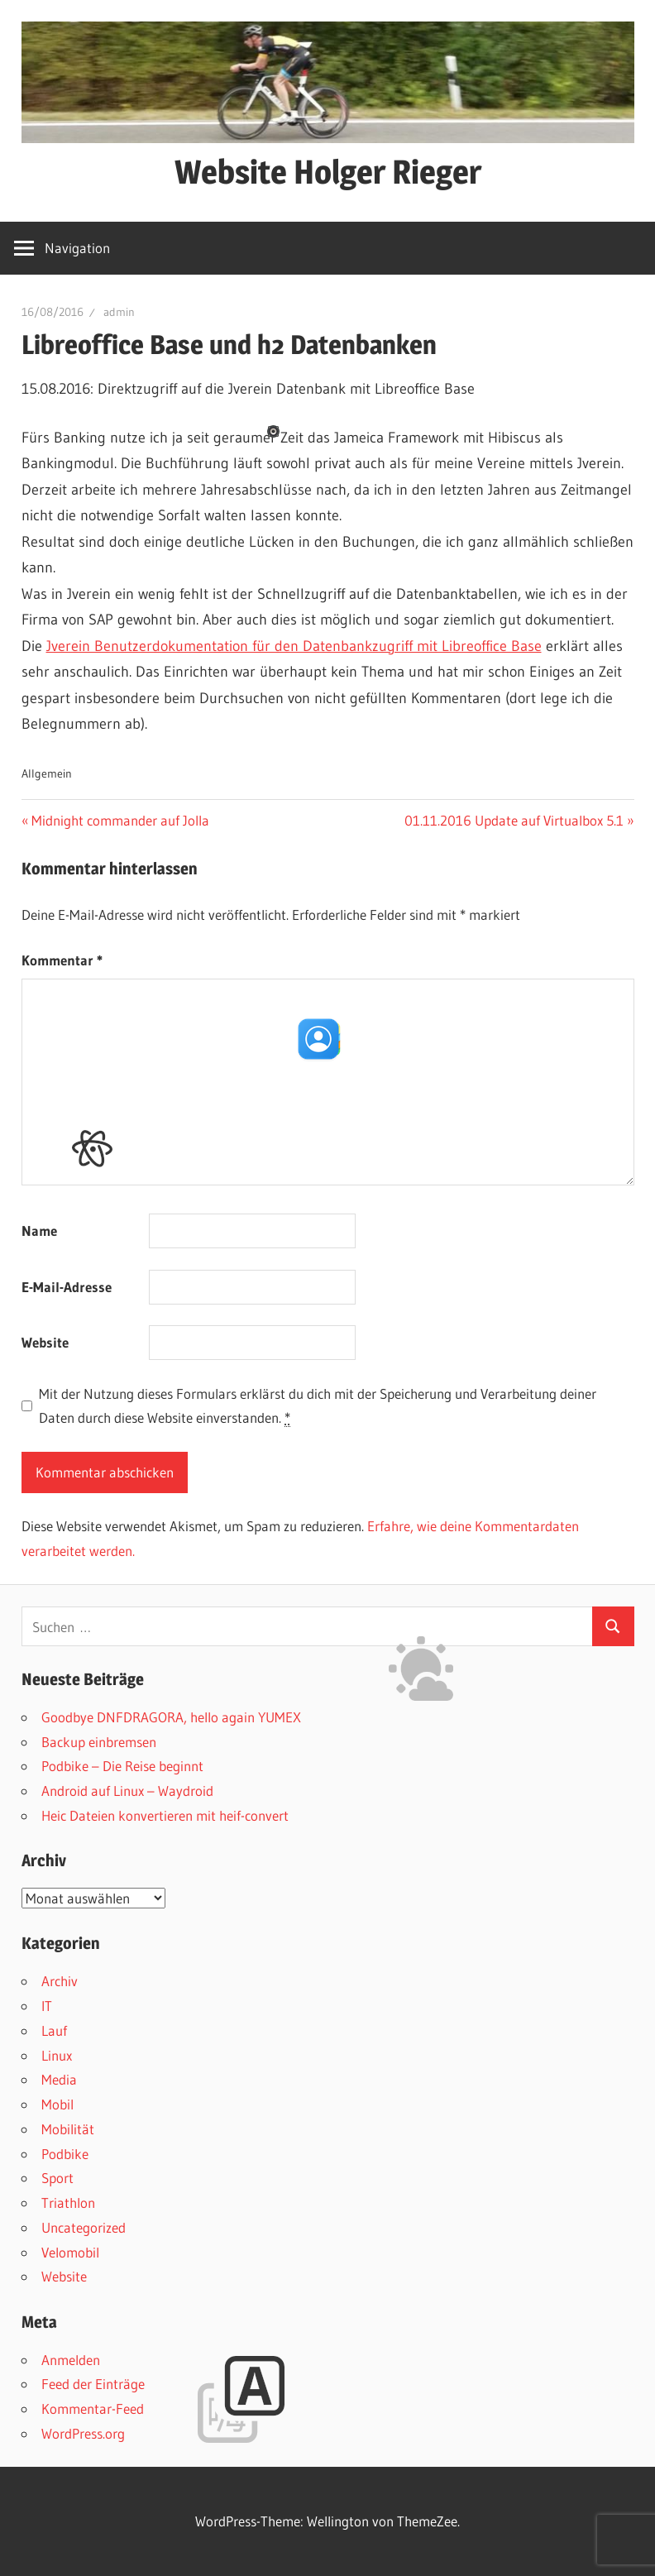 This screenshot has height=2576, width=655. I want to click on open the communicator app, so click(318, 1039).